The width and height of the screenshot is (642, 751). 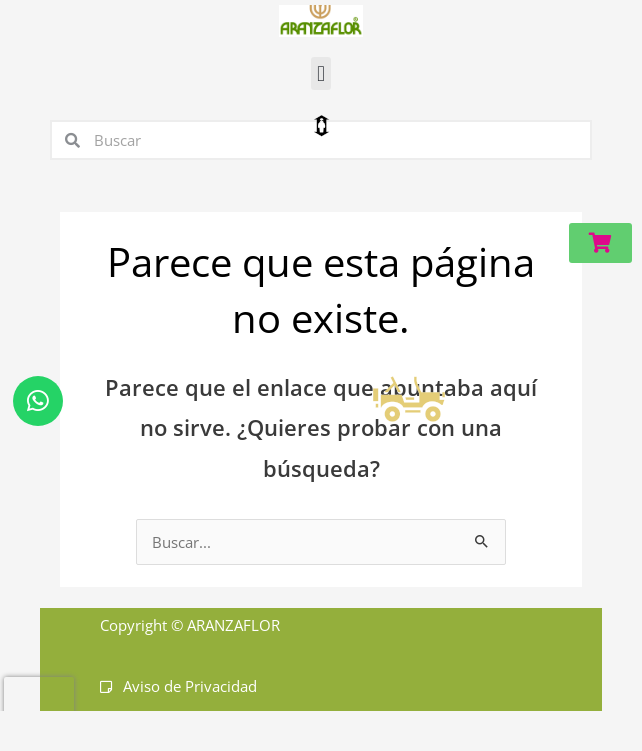 I want to click on elevator or lift access point, so click(x=321, y=125).